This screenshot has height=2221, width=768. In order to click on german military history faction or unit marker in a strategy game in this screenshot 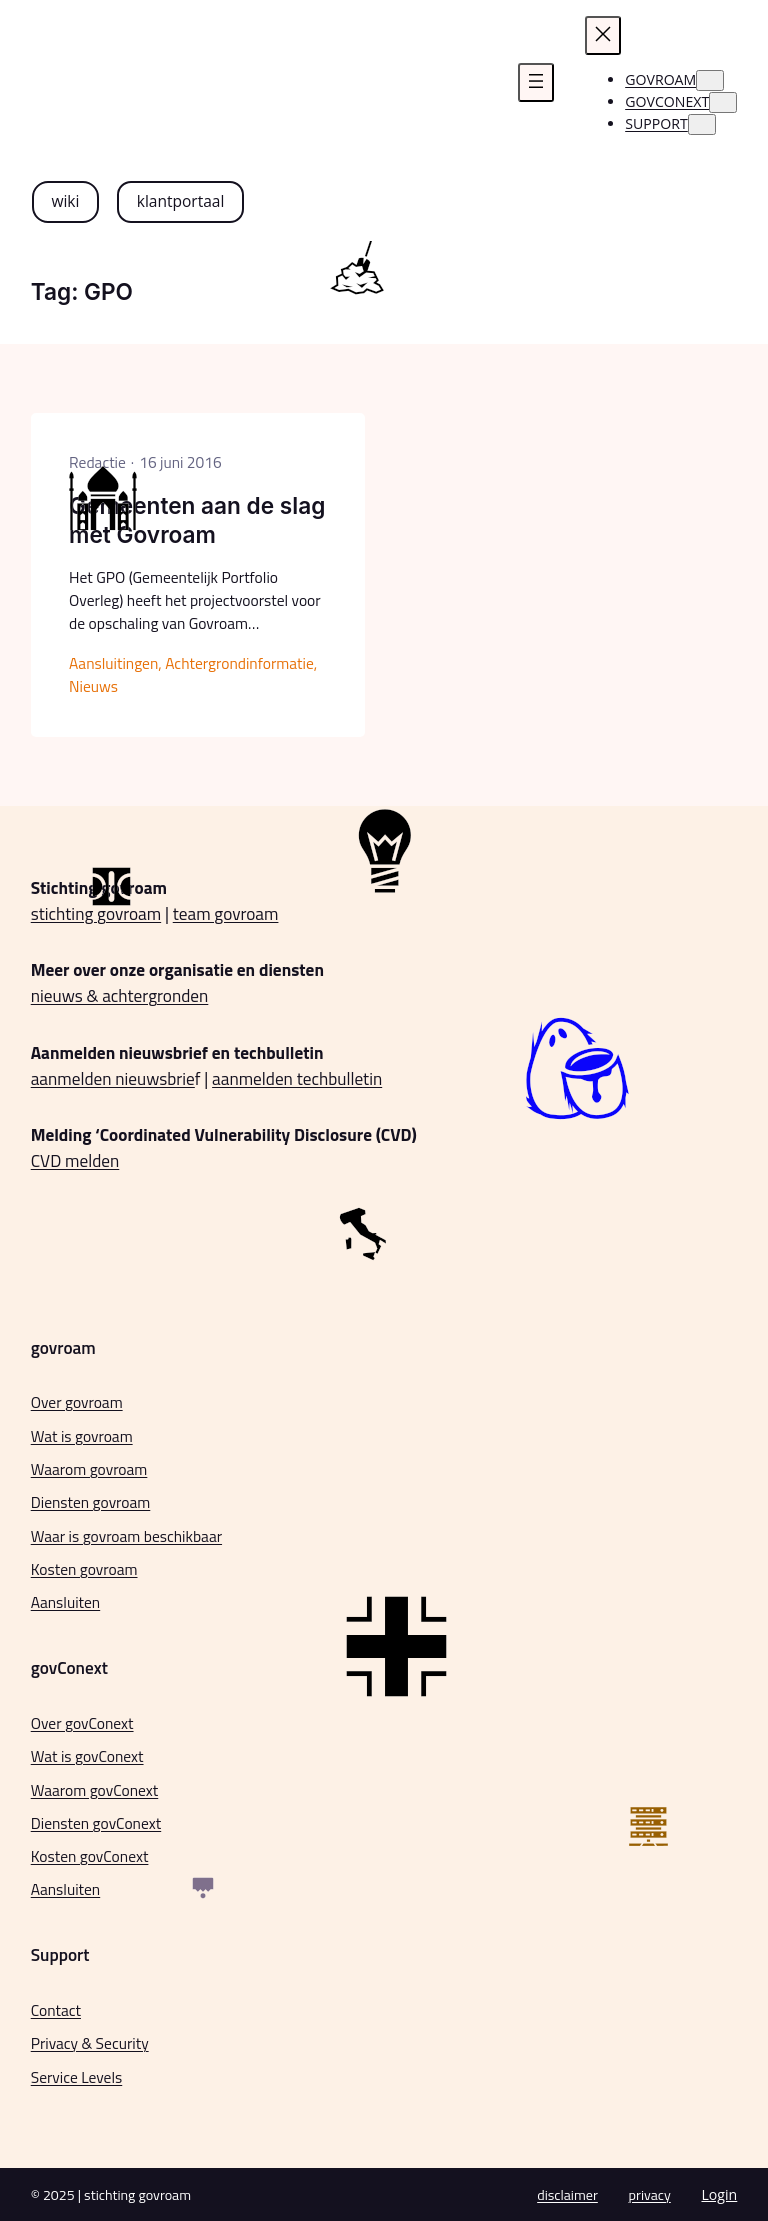, I will do `click(396, 1646)`.